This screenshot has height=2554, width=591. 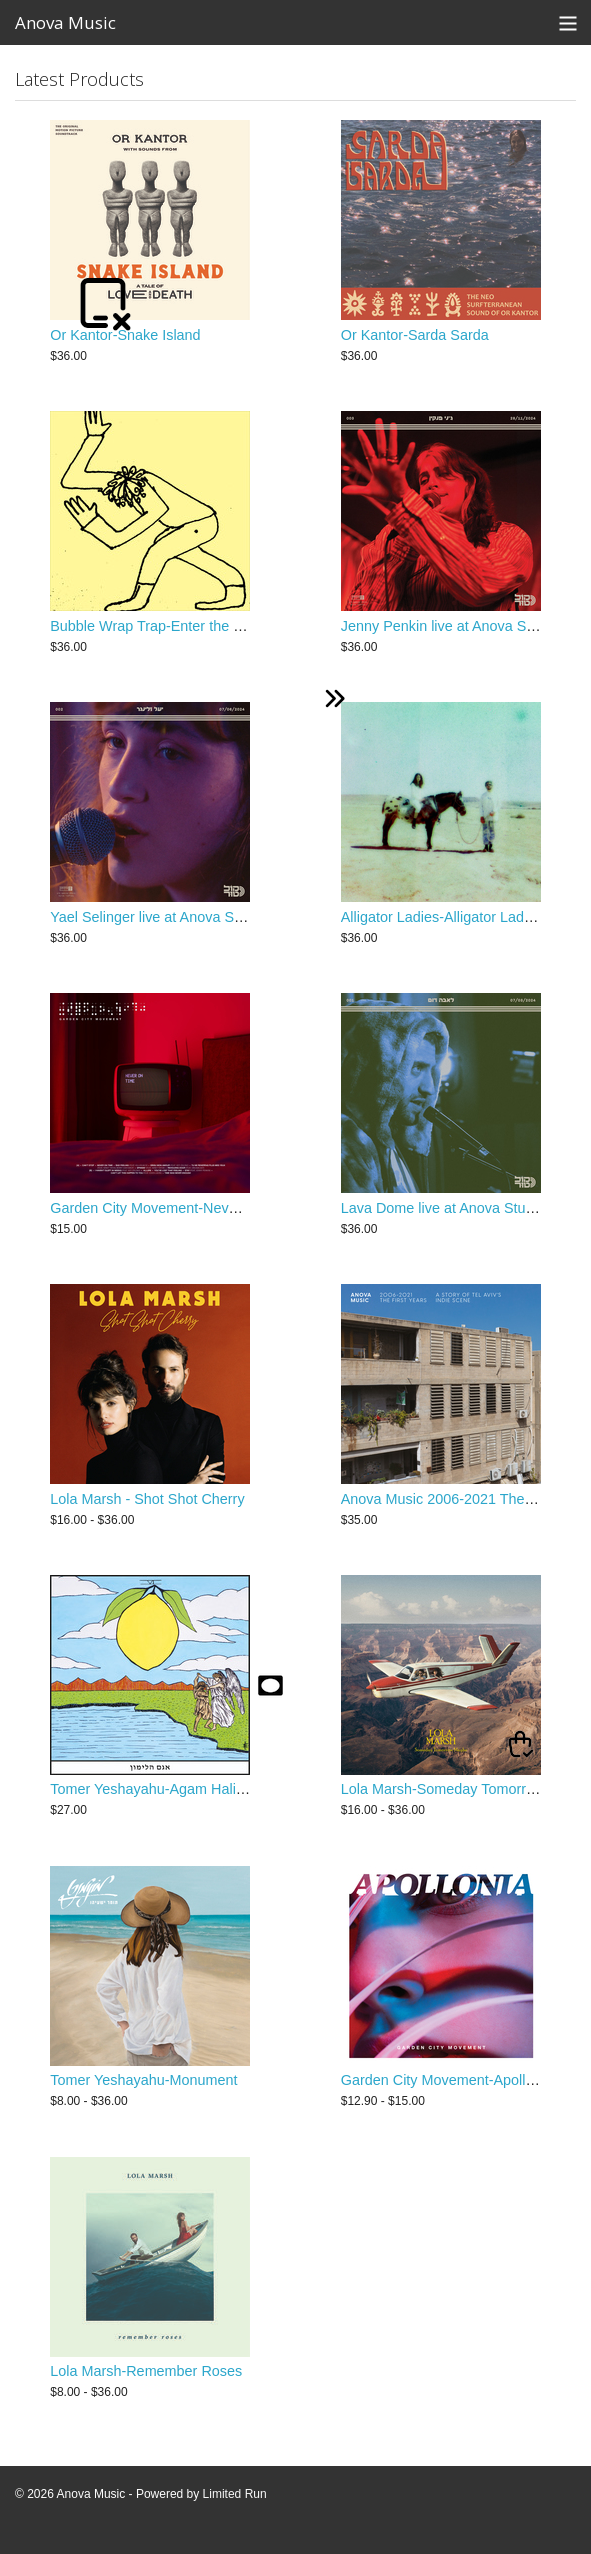 What do you see at coordinates (520, 1744) in the screenshot?
I see `purchase completed successfully` at bounding box center [520, 1744].